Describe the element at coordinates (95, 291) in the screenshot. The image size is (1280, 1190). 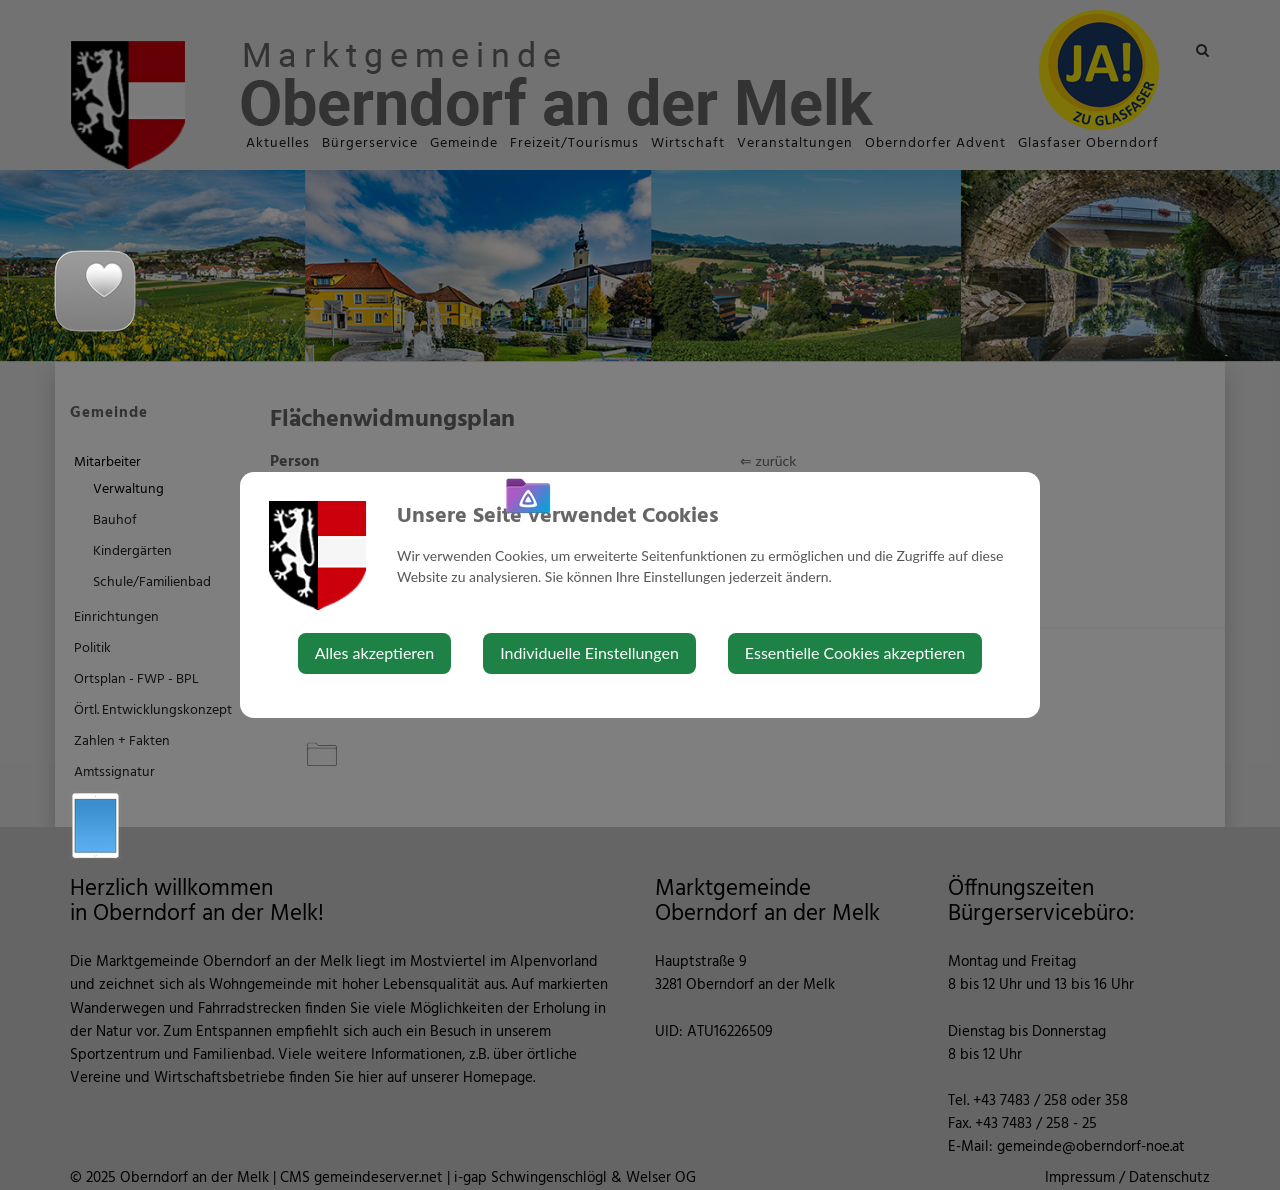
I see `open the Health app` at that location.